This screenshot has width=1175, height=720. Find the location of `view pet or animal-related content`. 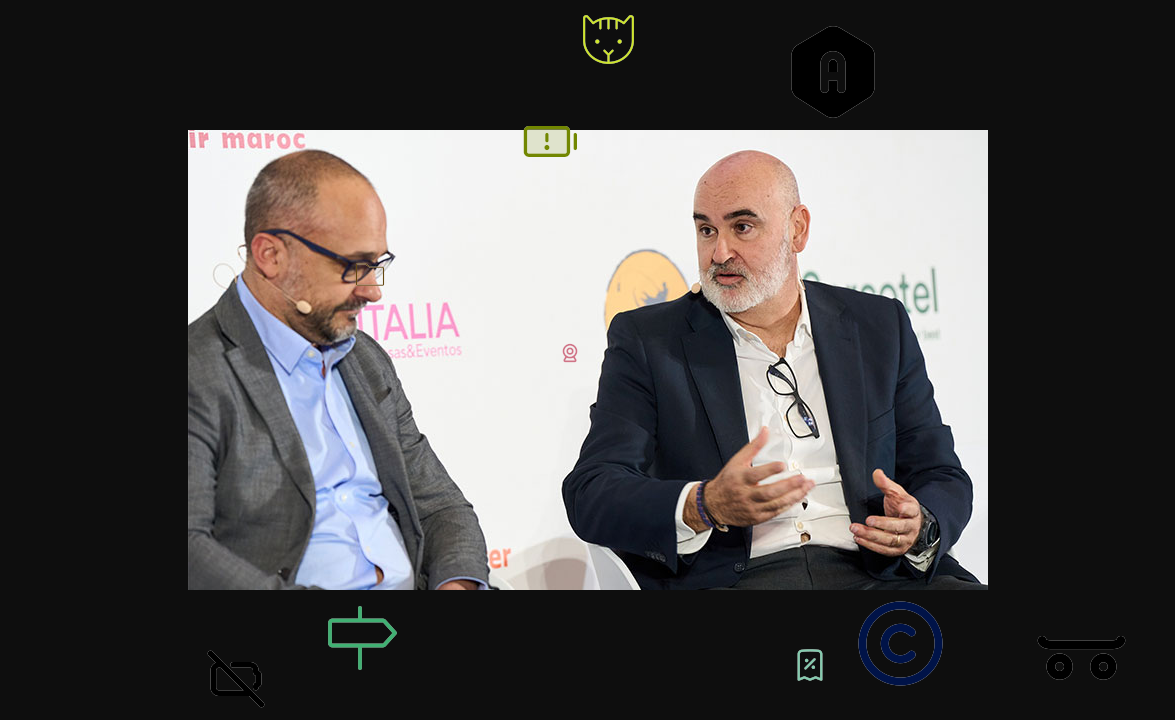

view pet or animal-related content is located at coordinates (608, 38).